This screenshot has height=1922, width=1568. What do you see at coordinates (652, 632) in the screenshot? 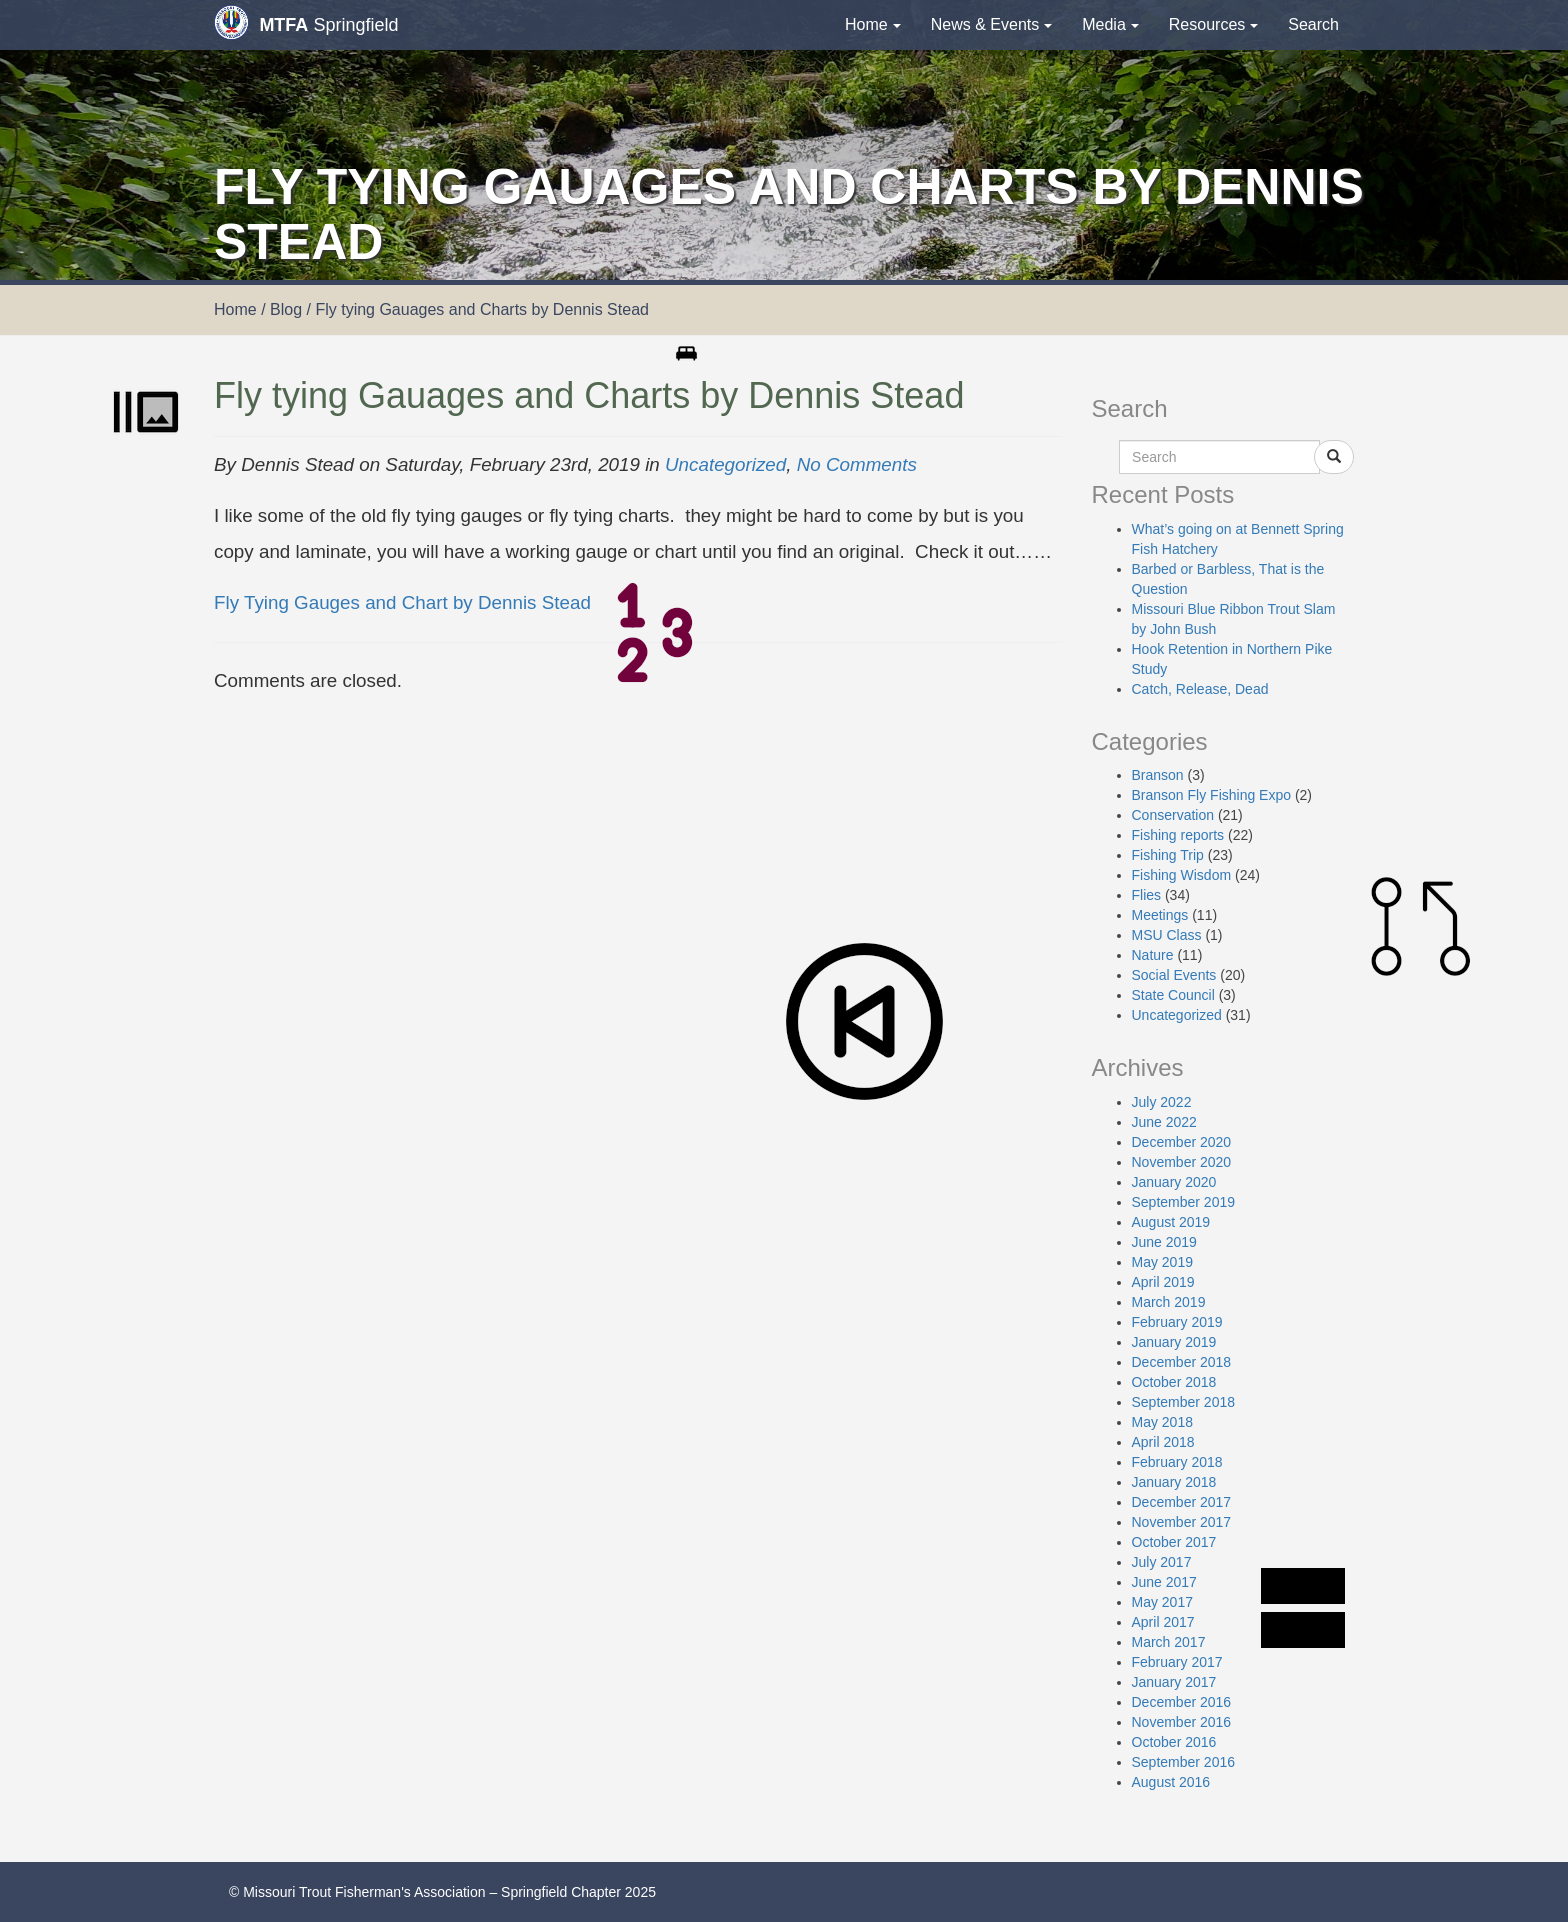
I see `access numbered list formatting` at bounding box center [652, 632].